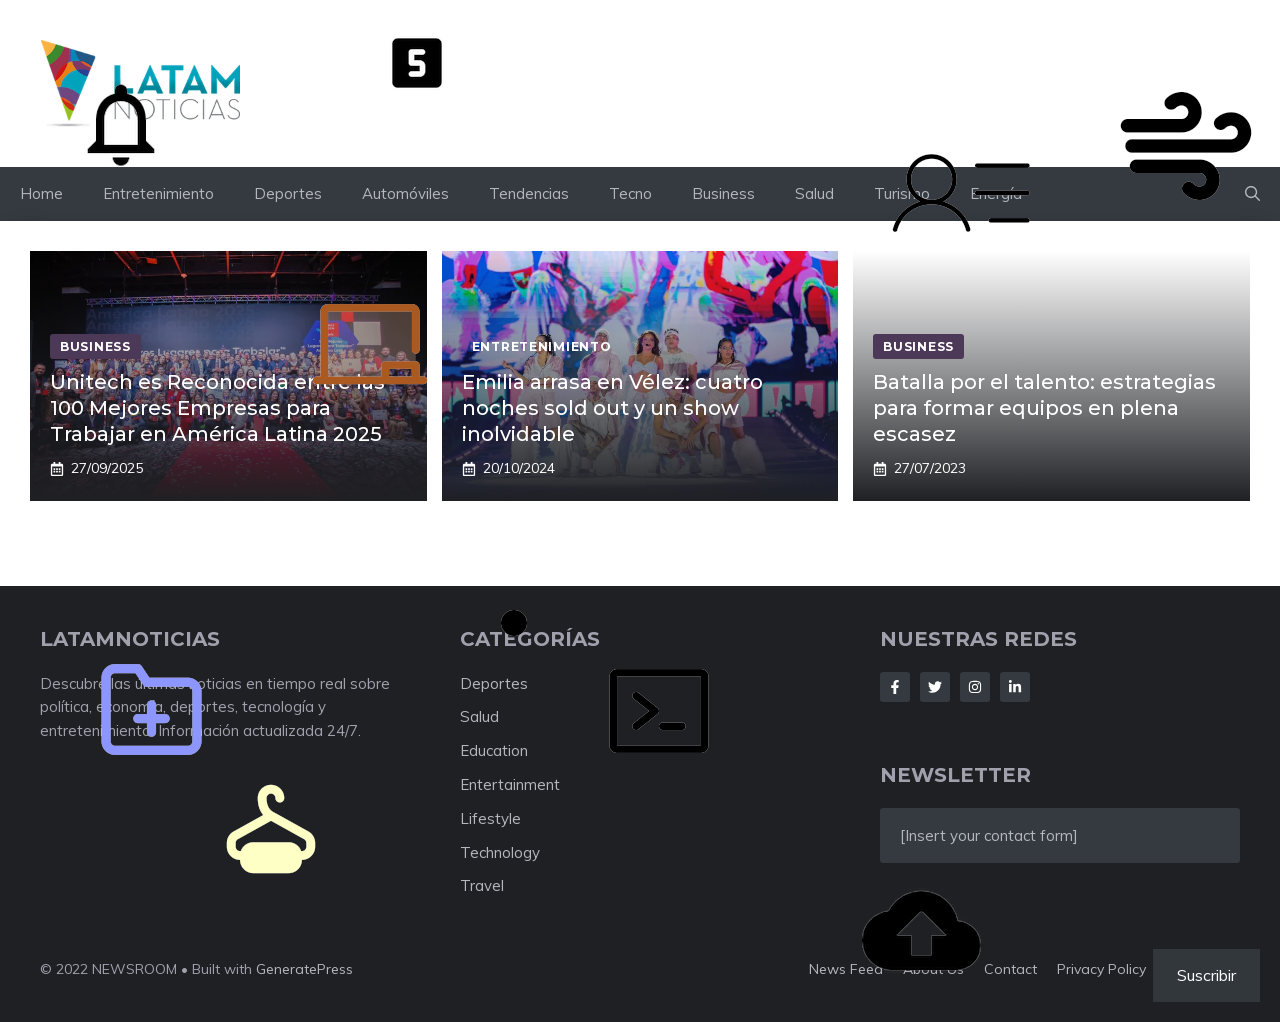 The width and height of the screenshot is (1280, 1022). What do you see at coordinates (659, 711) in the screenshot?
I see `open terminal or command line interface` at bounding box center [659, 711].